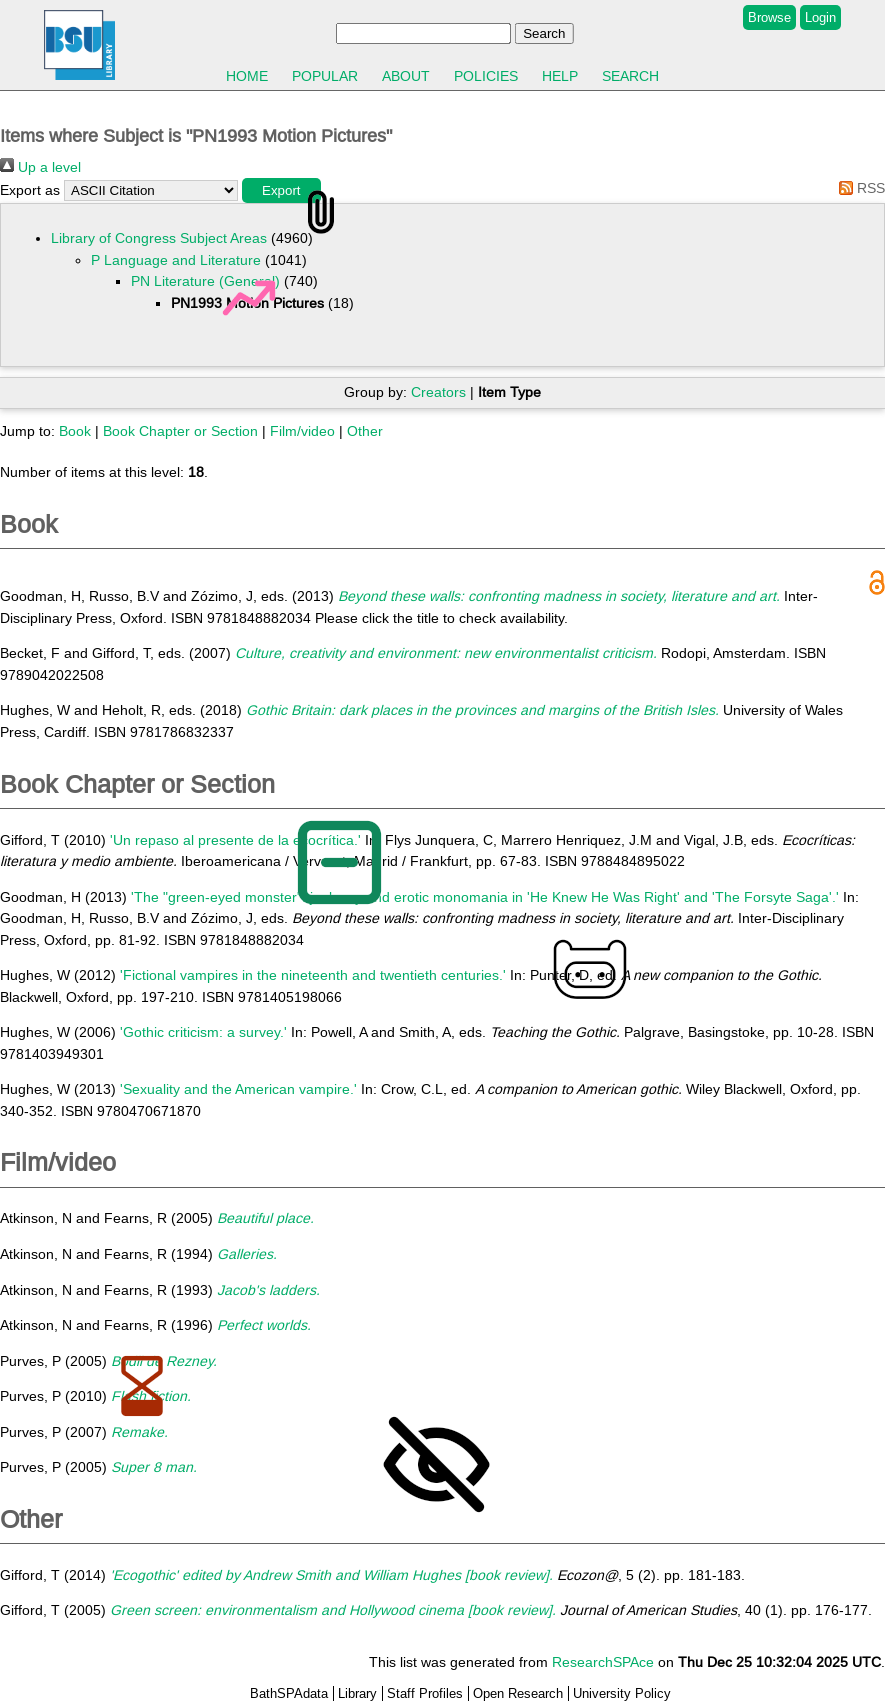 This screenshot has height=1708, width=885. Describe the element at coordinates (436, 1464) in the screenshot. I see `hide password or sensitive content` at that location.